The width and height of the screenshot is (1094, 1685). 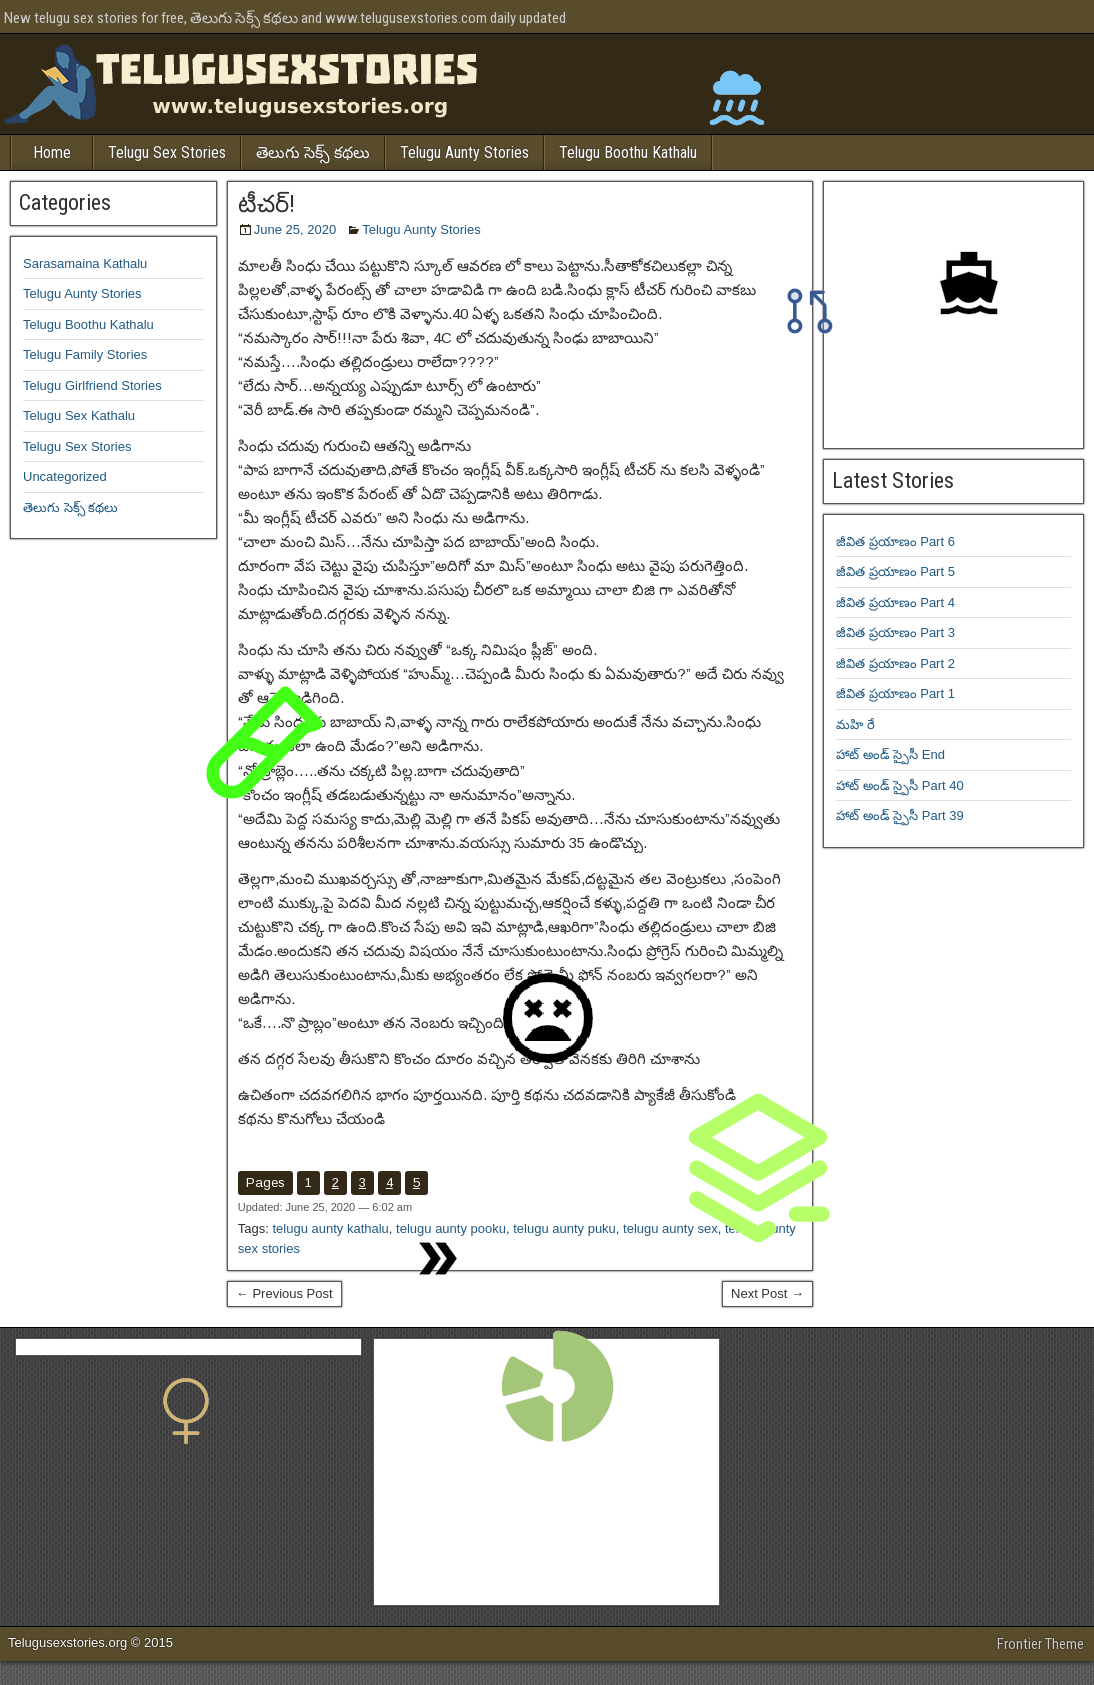 What do you see at coordinates (758, 1168) in the screenshot?
I see `remove a layer from the stack` at bounding box center [758, 1168].